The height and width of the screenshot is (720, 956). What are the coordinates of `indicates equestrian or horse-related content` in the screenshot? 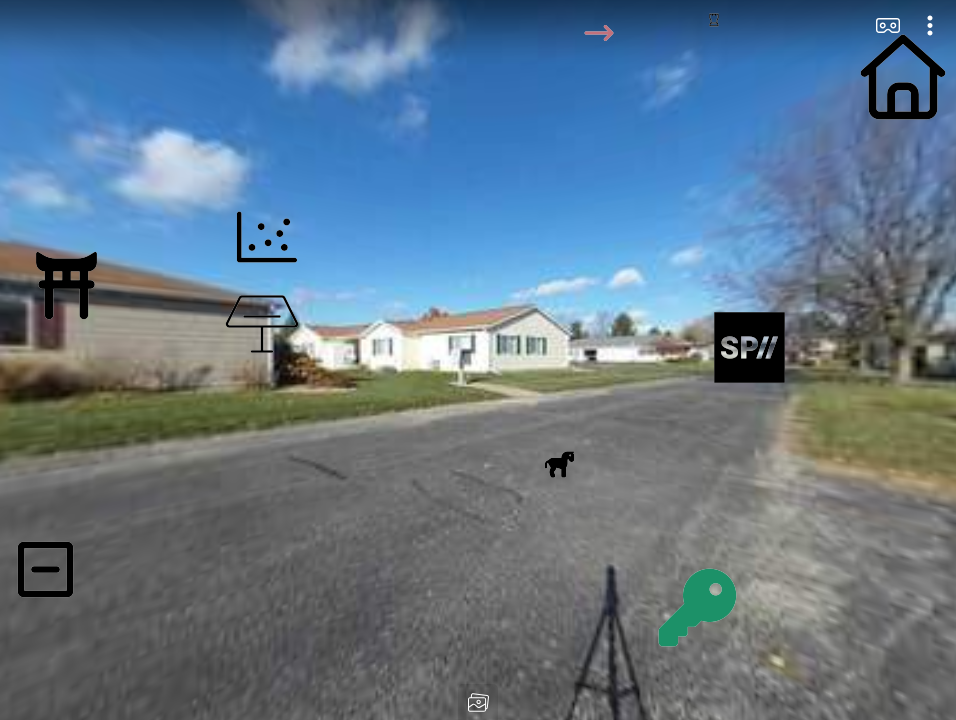 It's located at (559, 464).